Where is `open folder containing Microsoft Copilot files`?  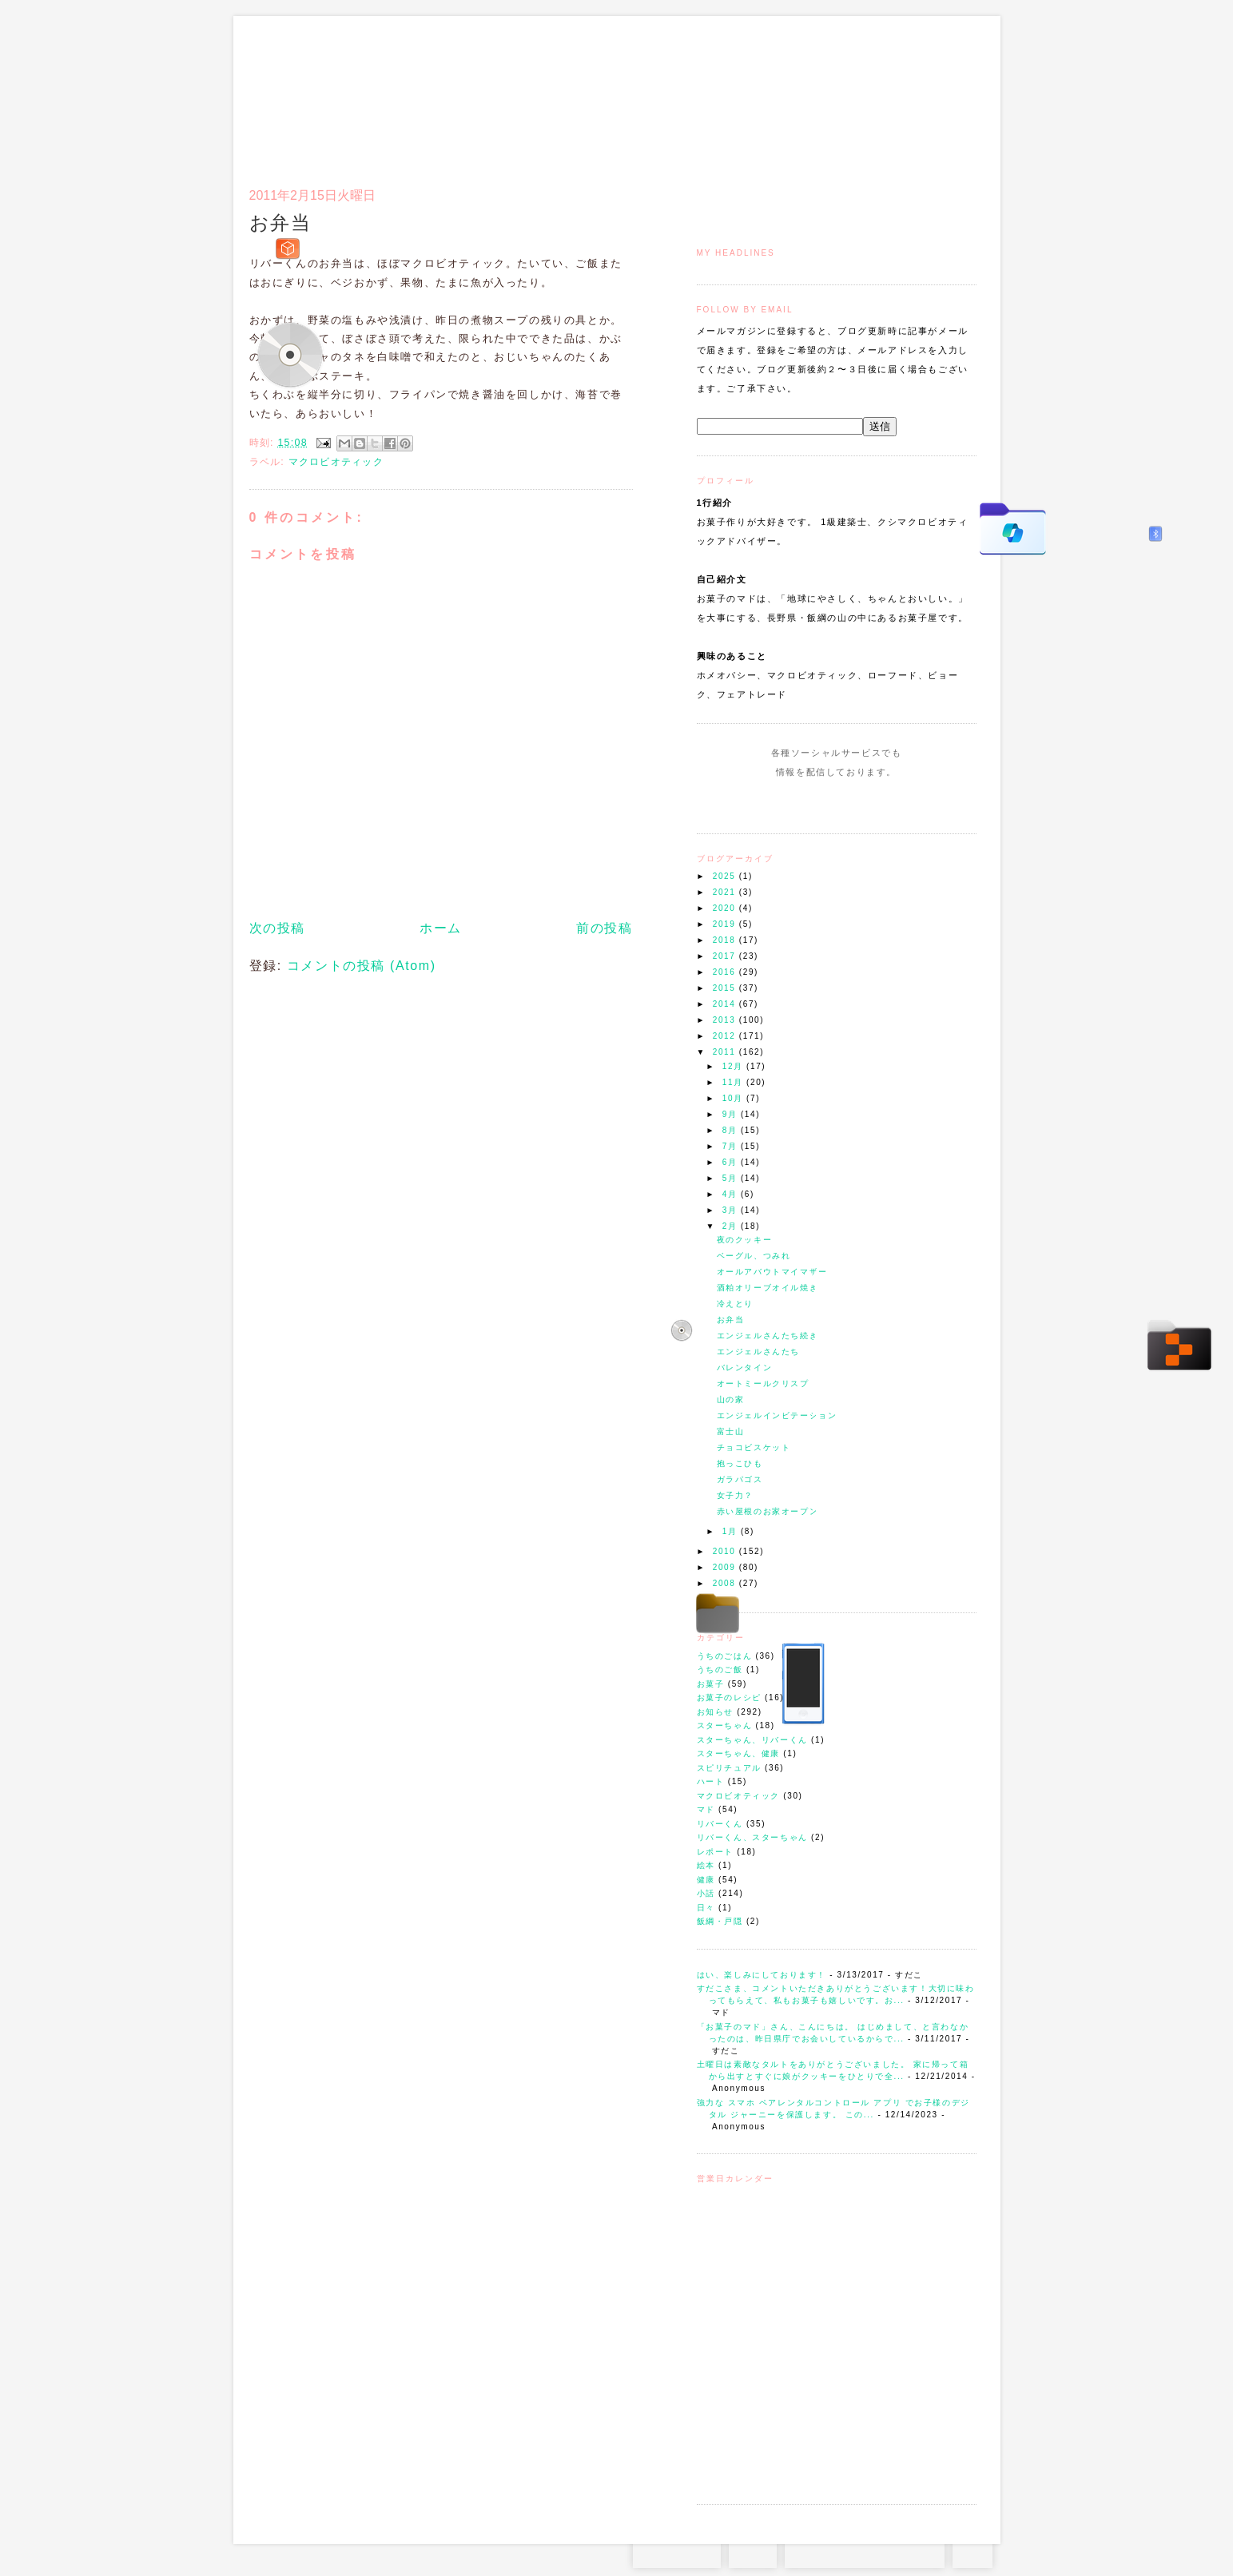 open folder containing Microsoft Copilot files is located at coordinates (1012, 531).